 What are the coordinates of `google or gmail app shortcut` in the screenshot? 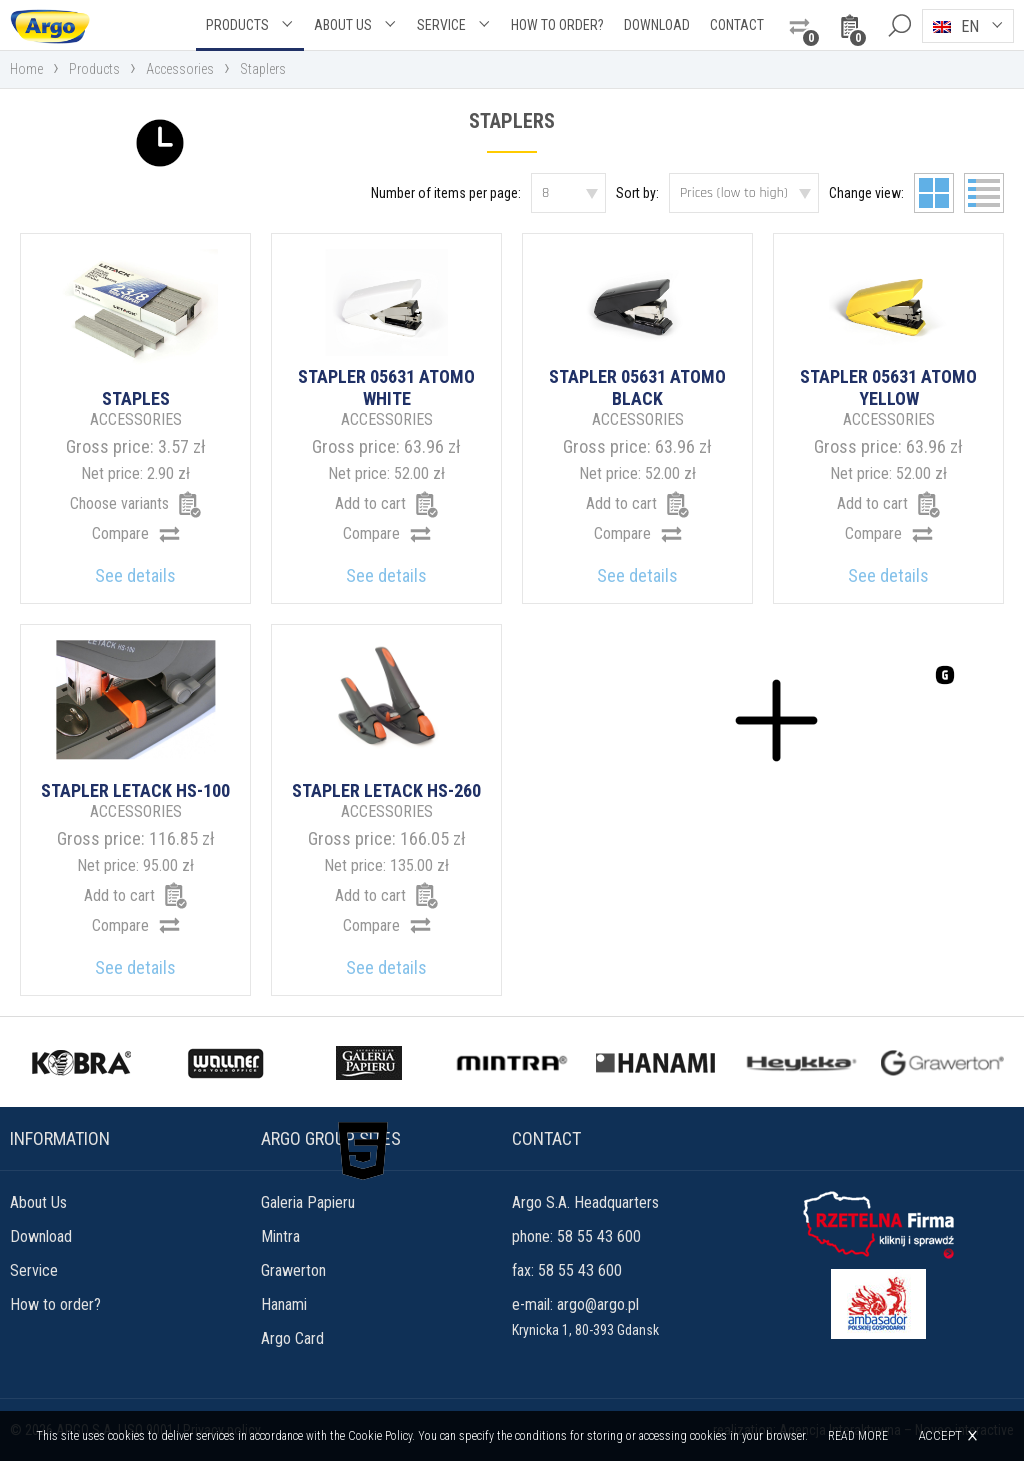 It's located at (945, 675).